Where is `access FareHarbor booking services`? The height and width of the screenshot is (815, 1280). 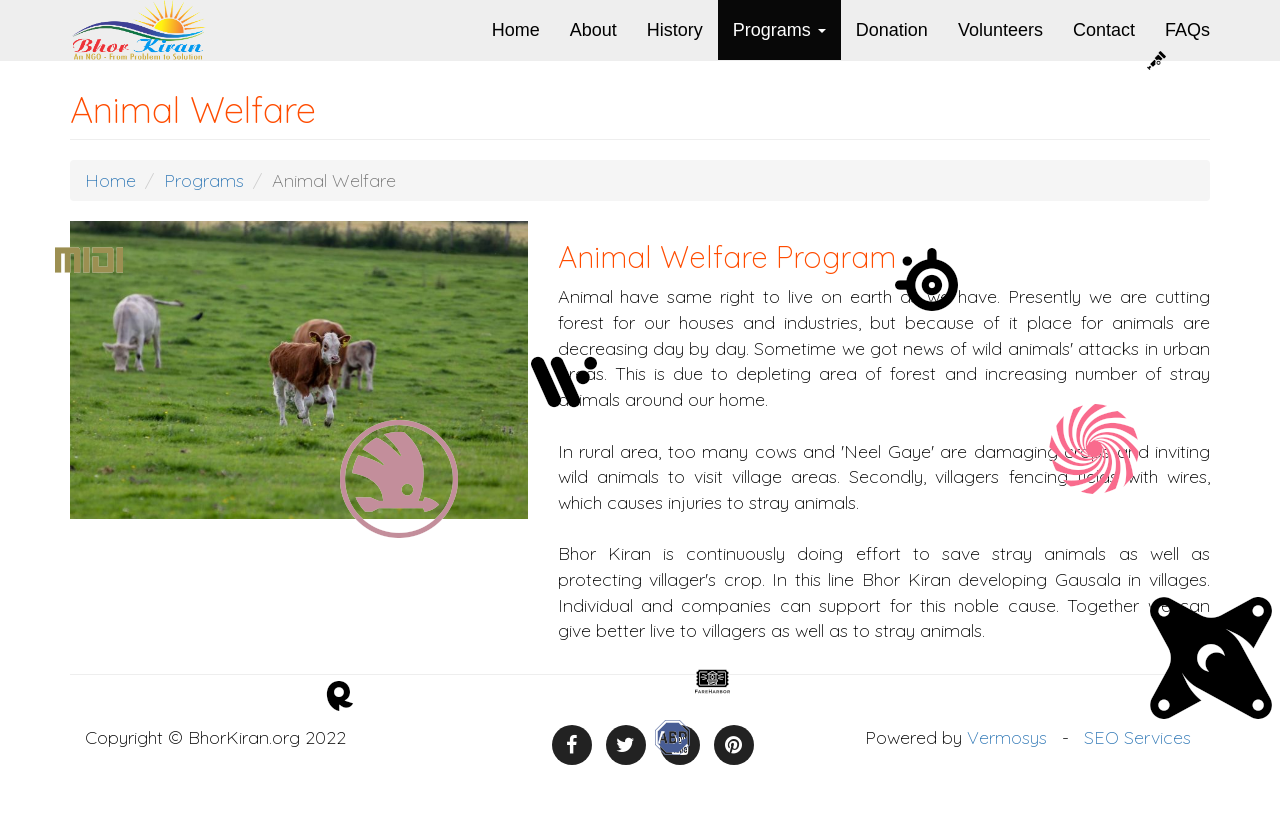
access FareHarbor booking services is located at coordinates (712, 681).